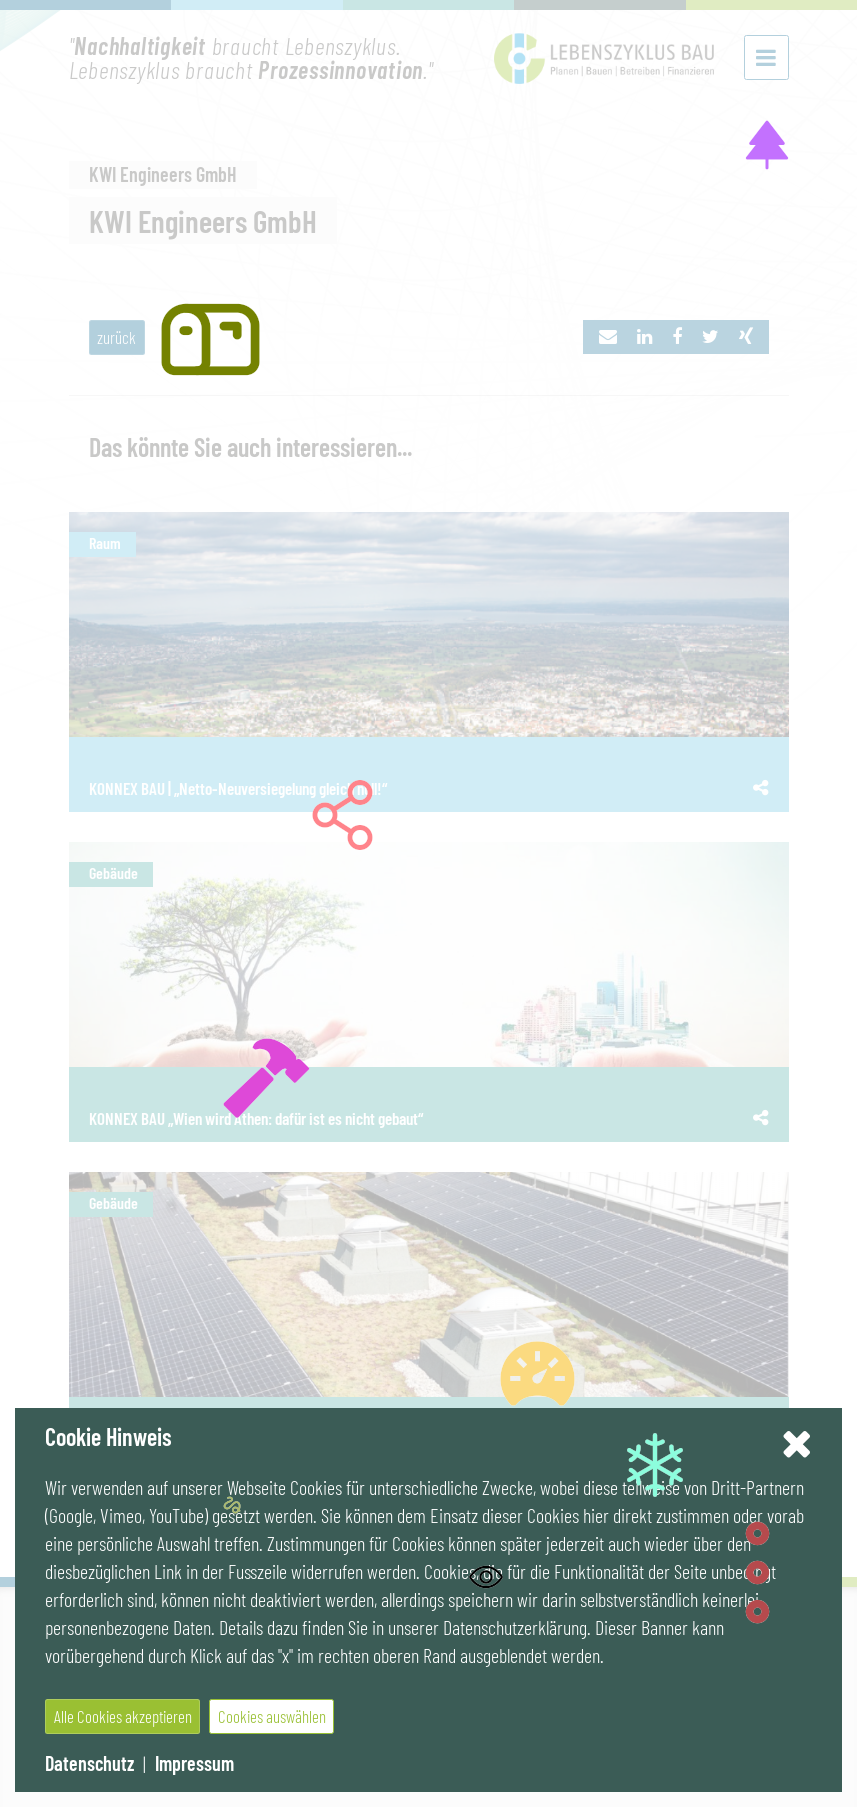  Describe the element at coordinates (767, 145) in the screenshot. I see `indicates a park or nature area on a map` at that location.